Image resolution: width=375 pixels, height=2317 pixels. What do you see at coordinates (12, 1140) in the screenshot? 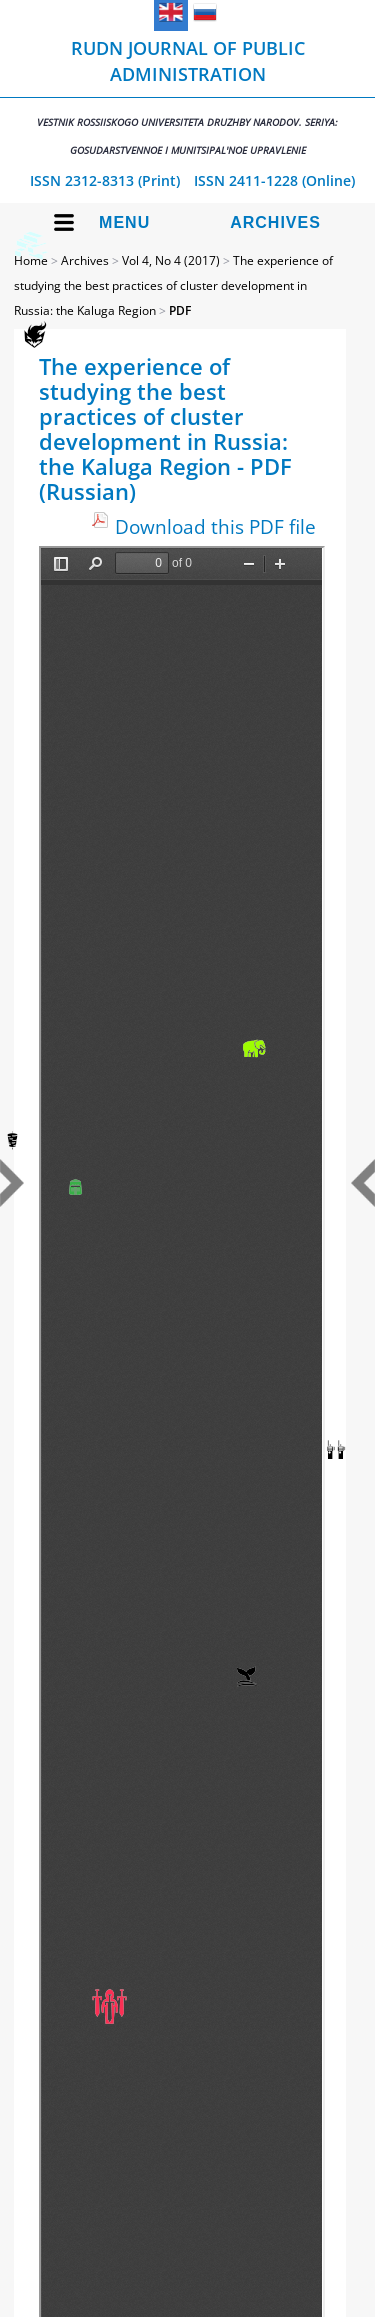
I see `browse kebab or street food options` at bounding box center [12, 1140].